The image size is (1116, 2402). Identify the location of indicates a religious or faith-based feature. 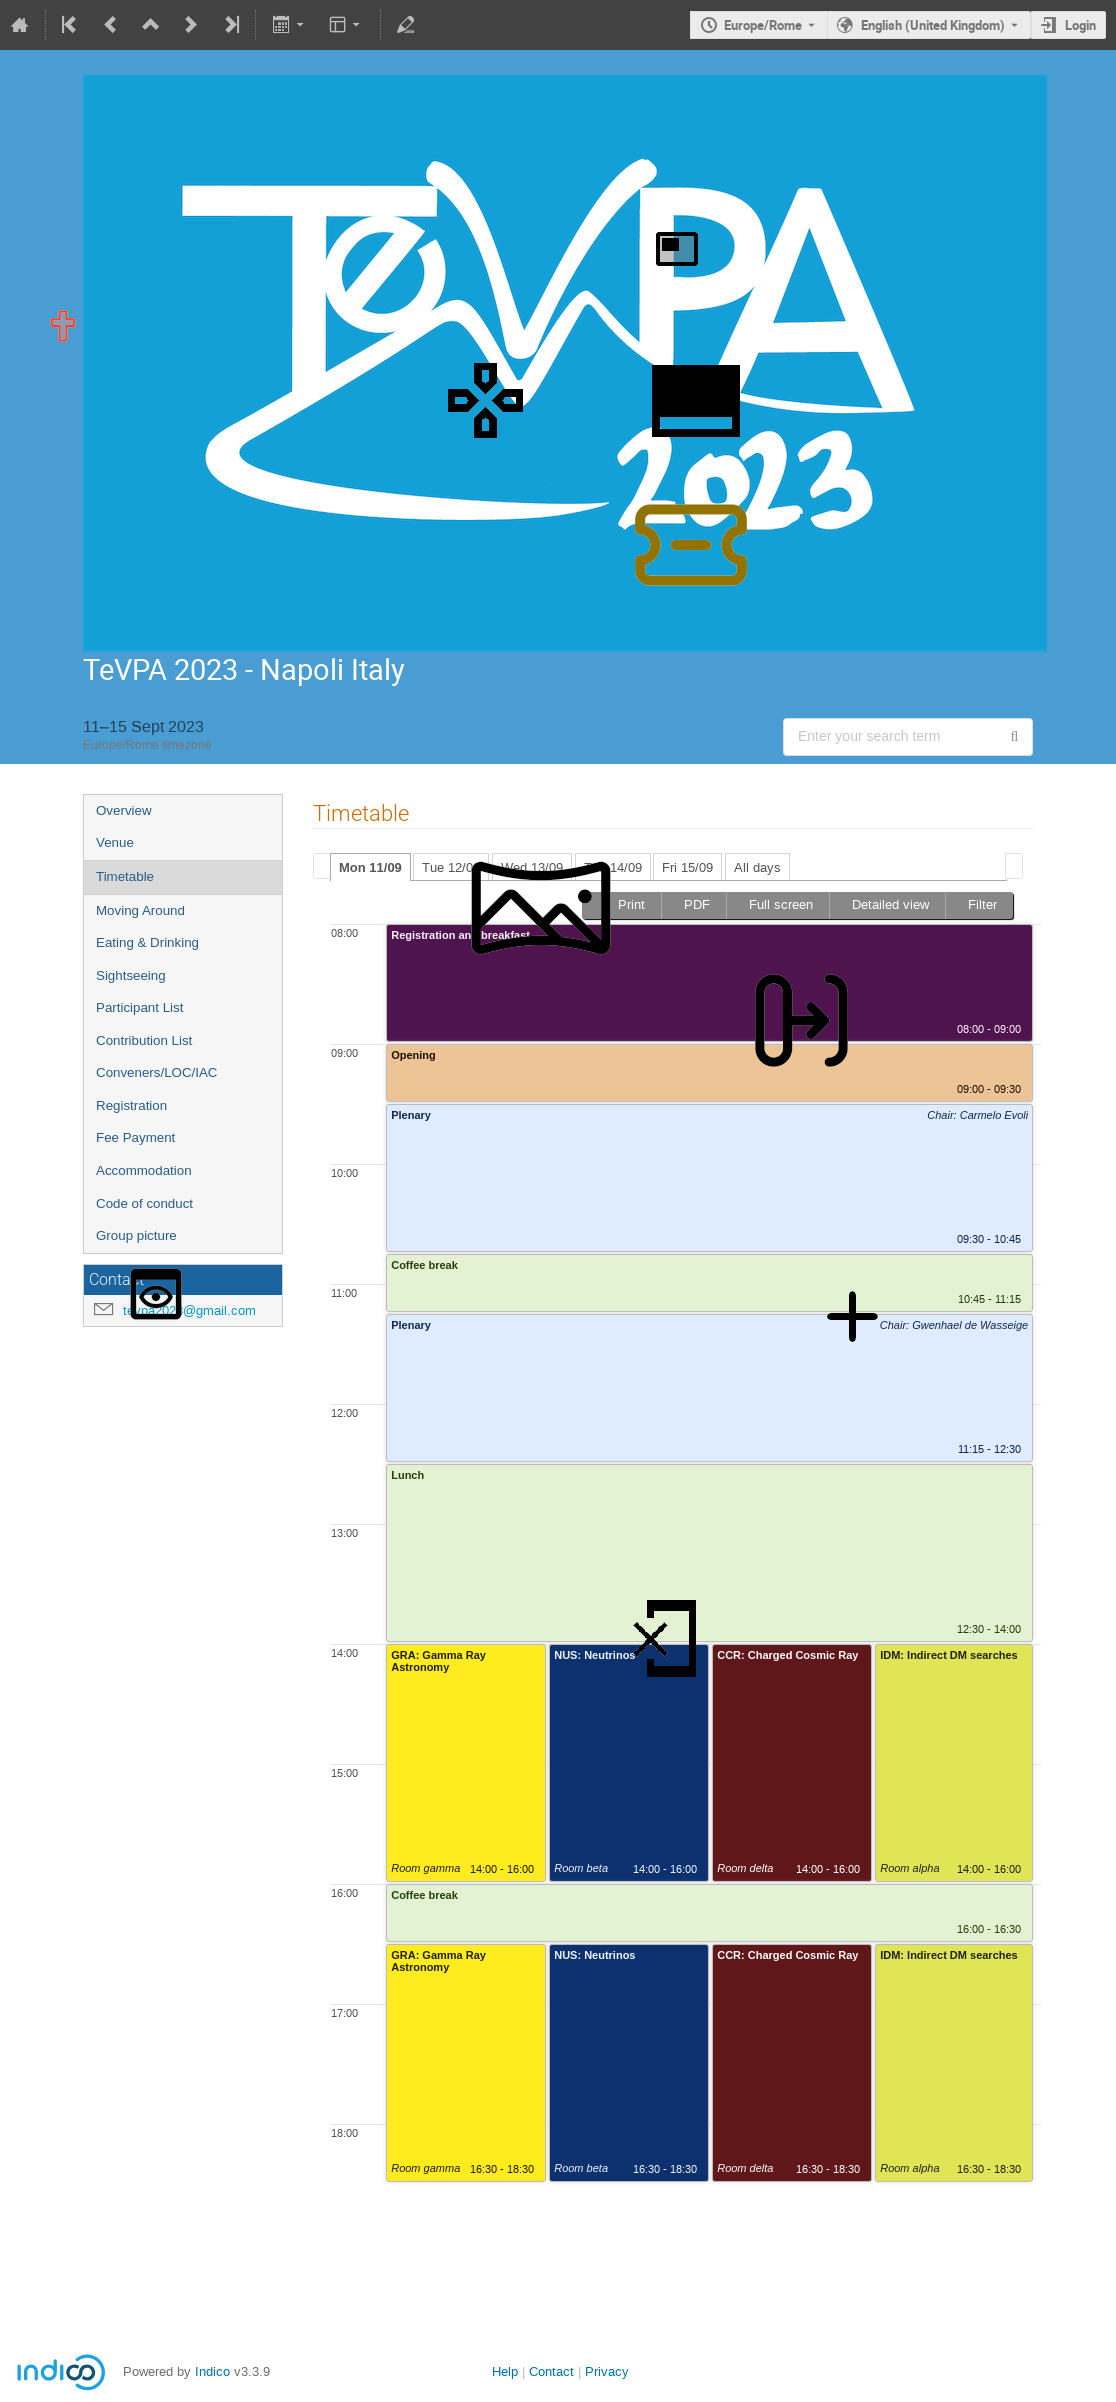
(63, 326).